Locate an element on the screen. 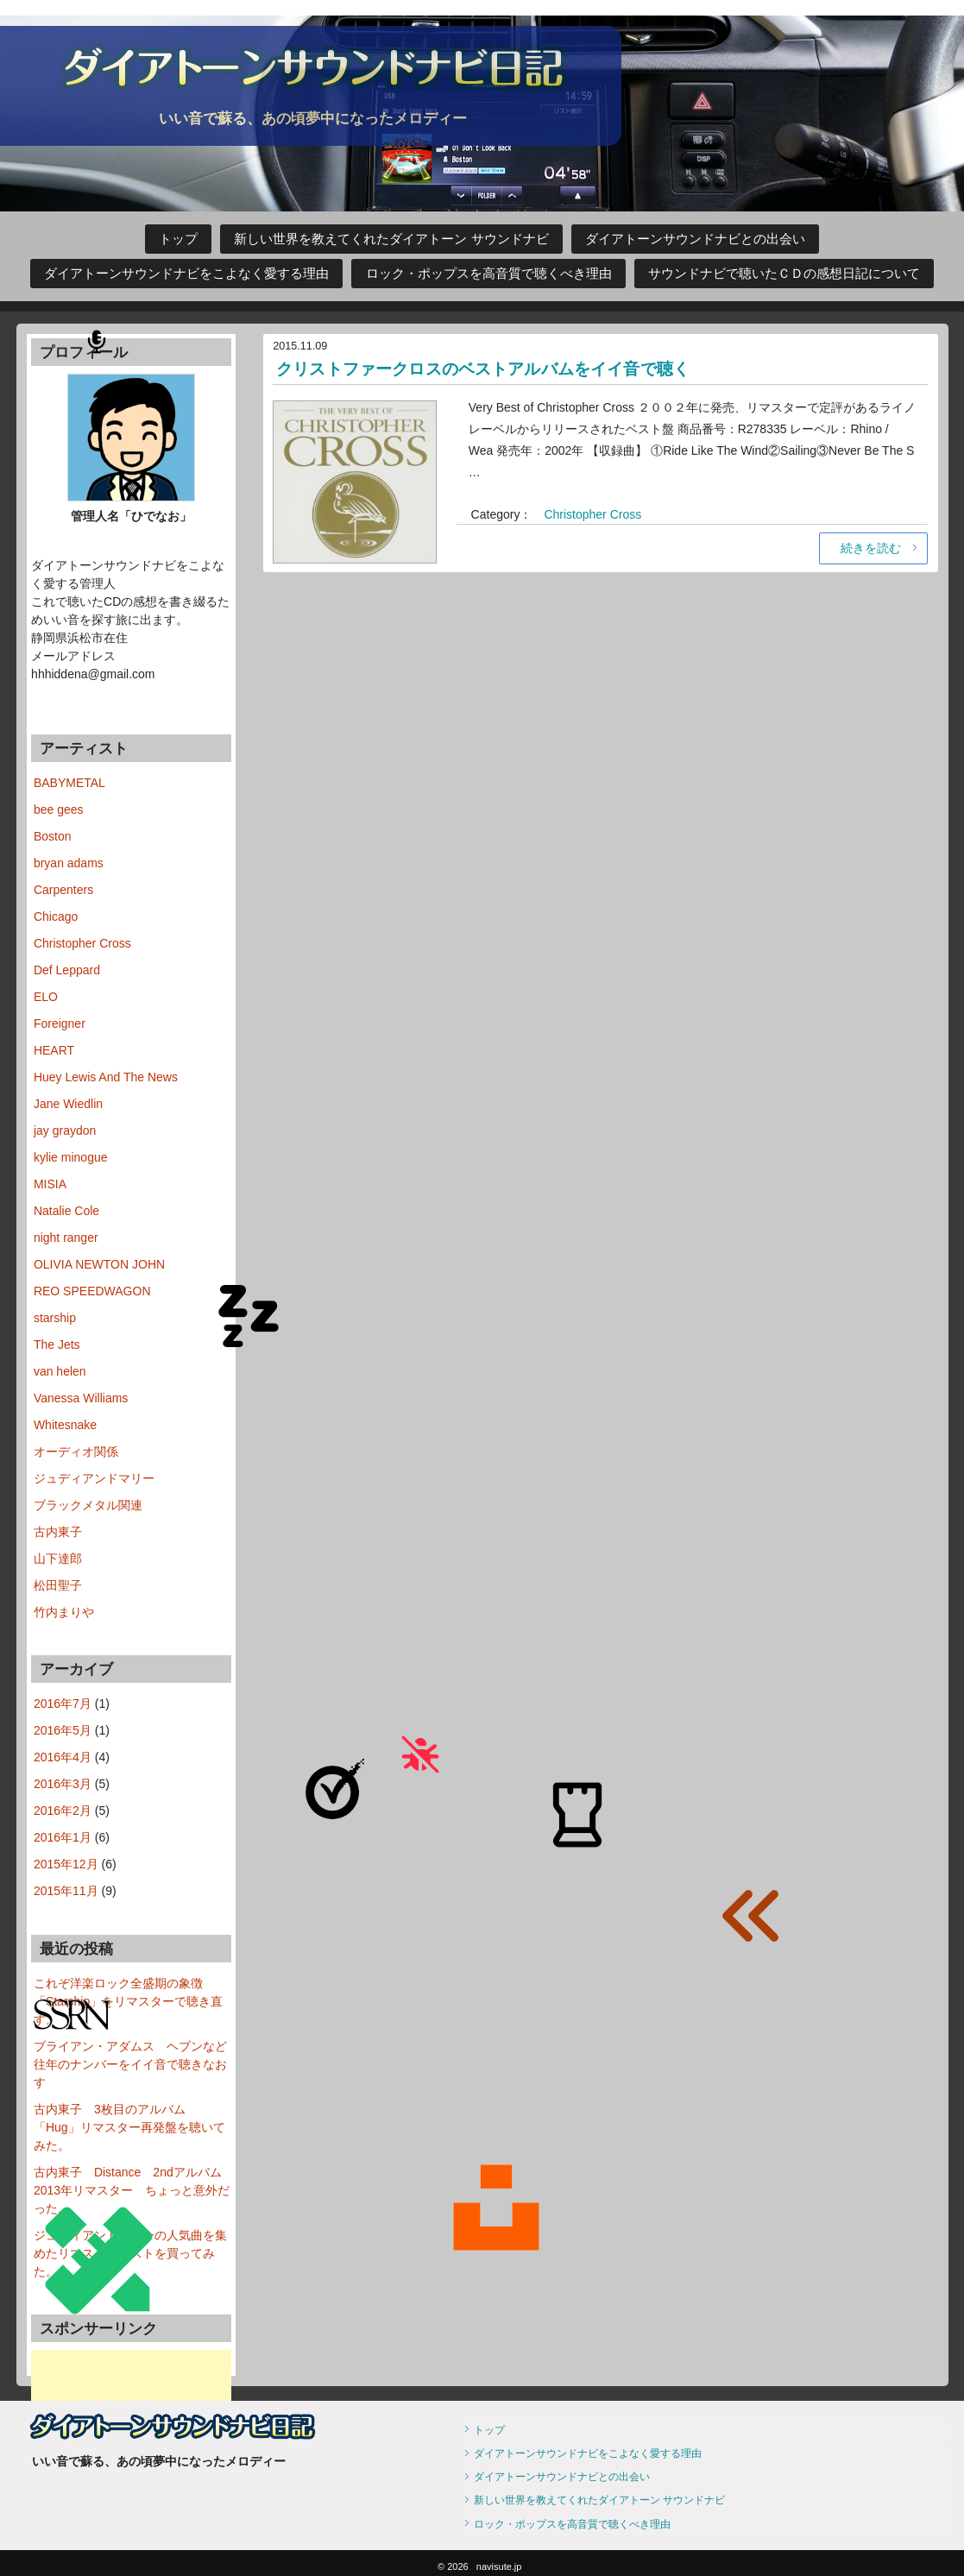  LazyVim neovim configuration logo is located at coordinates (249, 1316).